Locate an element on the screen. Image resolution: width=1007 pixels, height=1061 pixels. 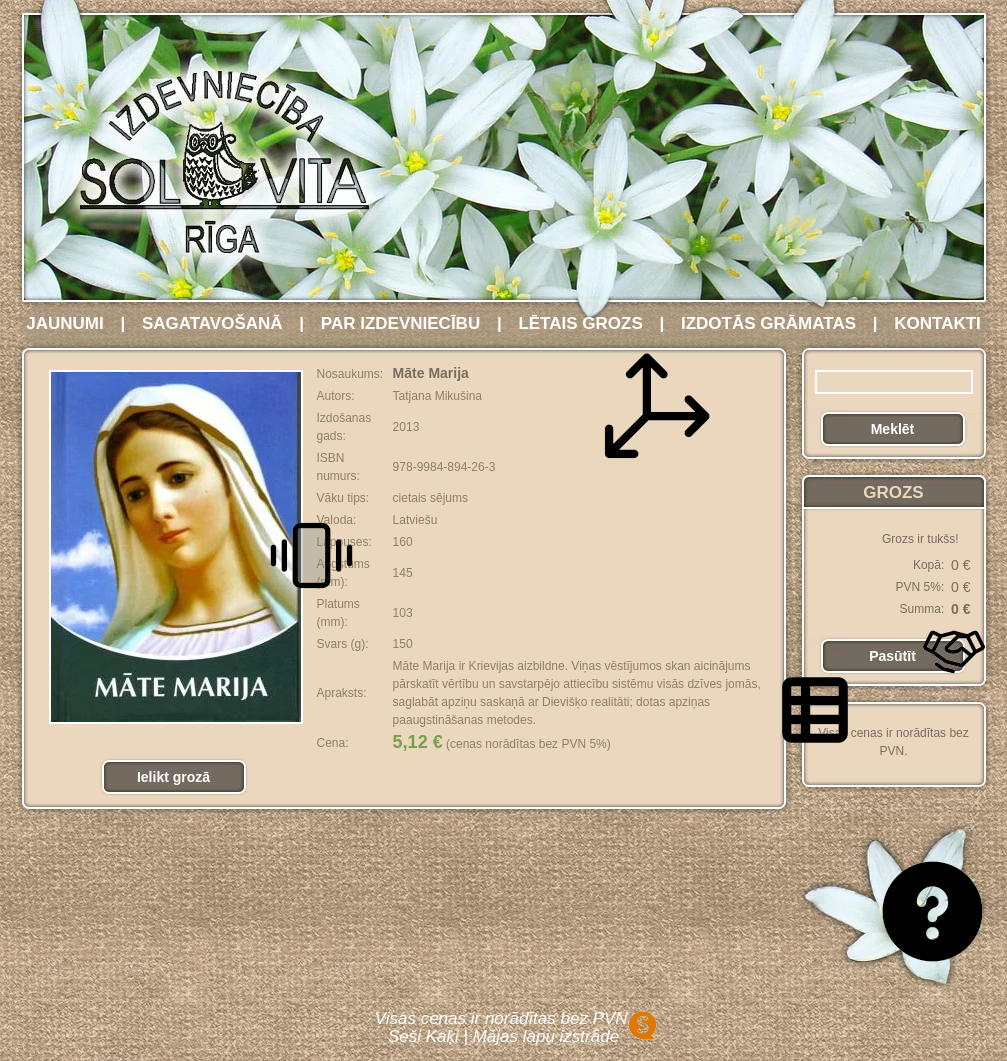
open the Speakap app is located at coordinates (642, 1025).